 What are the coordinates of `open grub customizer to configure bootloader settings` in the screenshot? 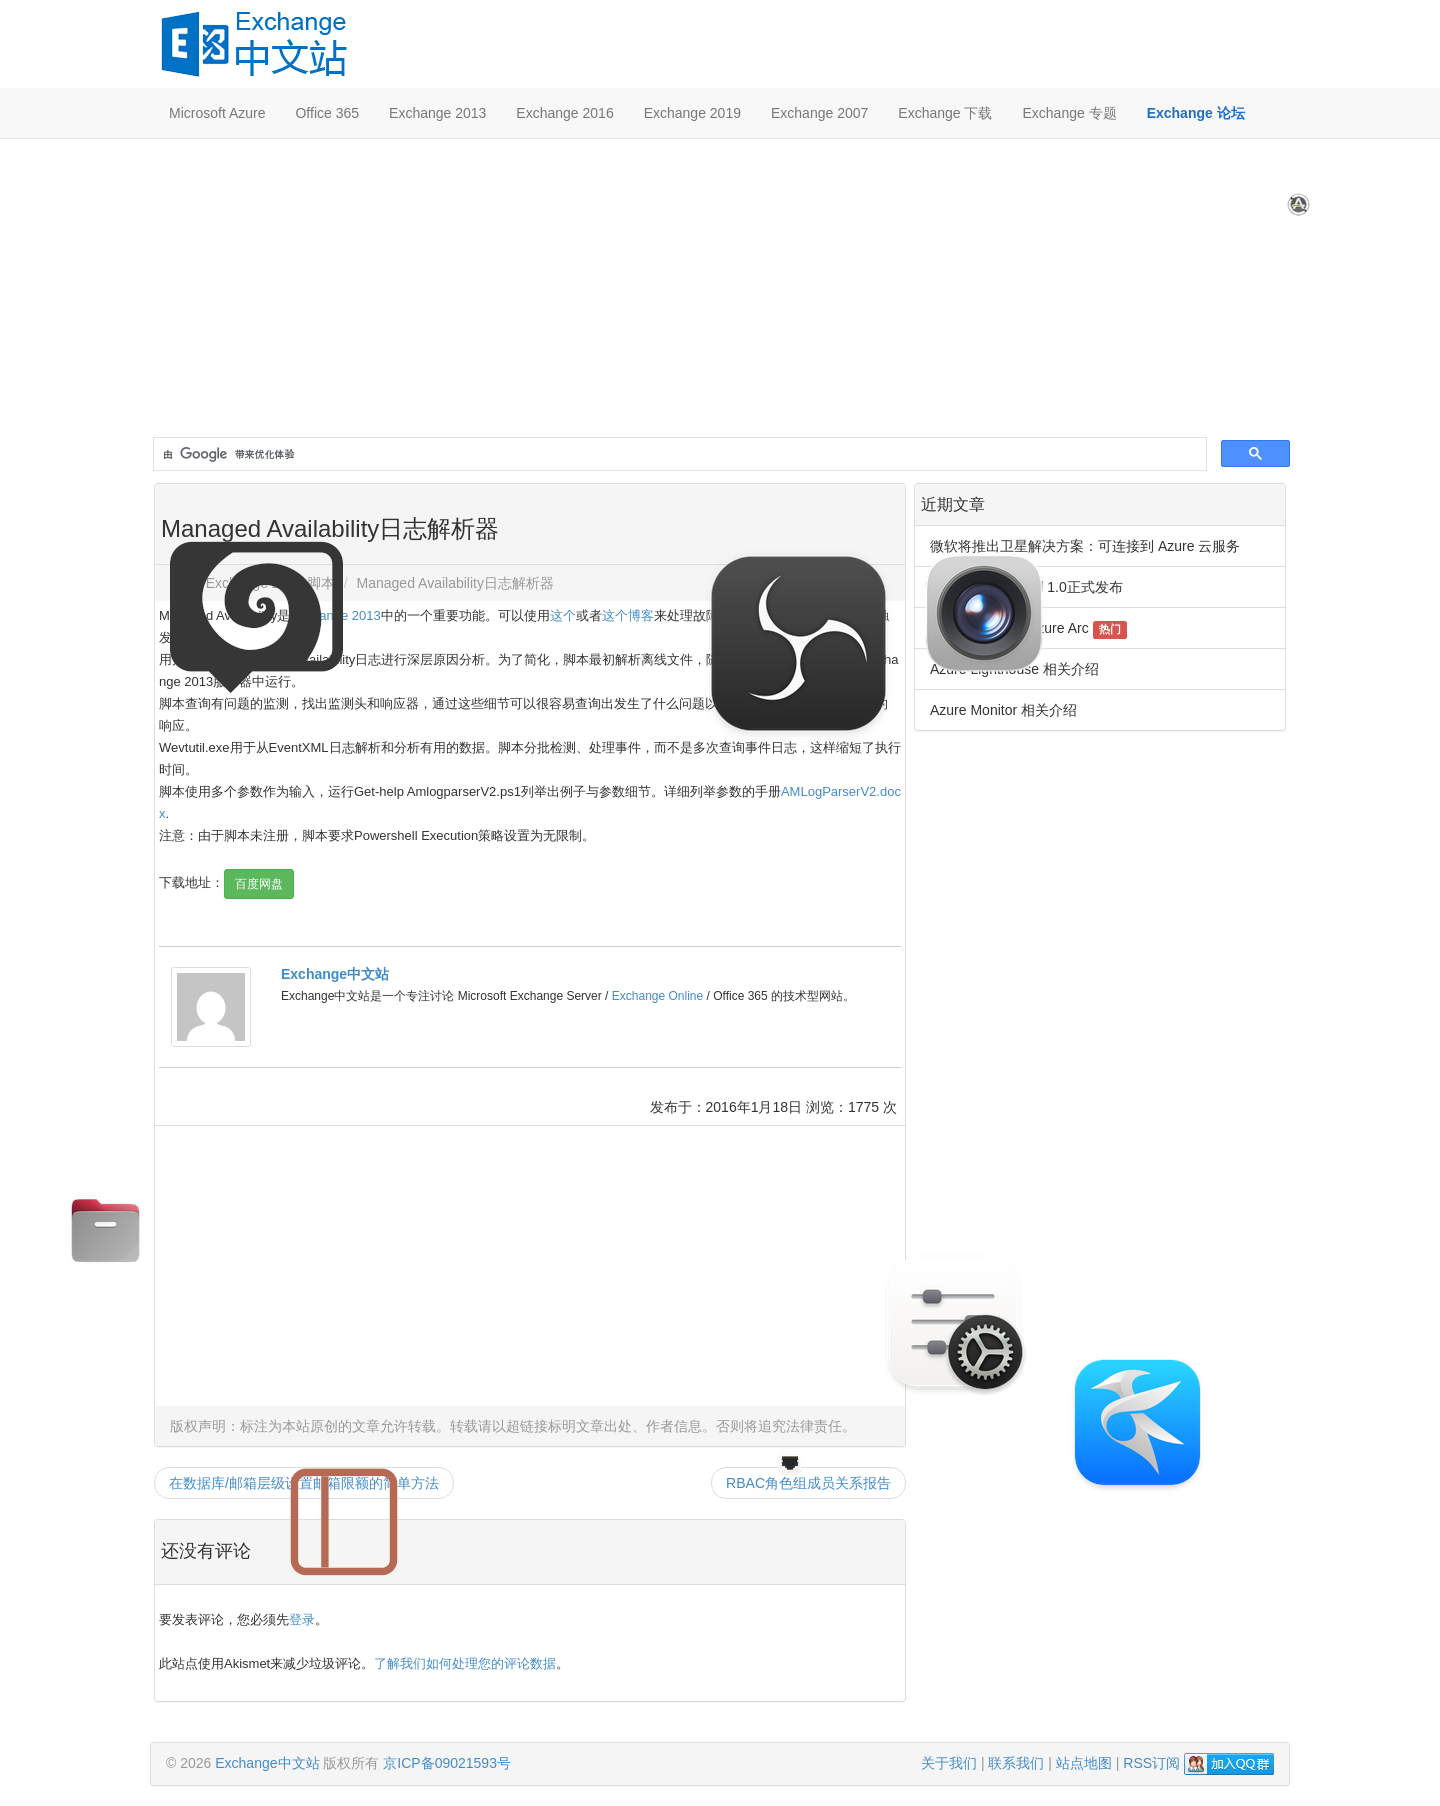 It's located at (953, 1322).